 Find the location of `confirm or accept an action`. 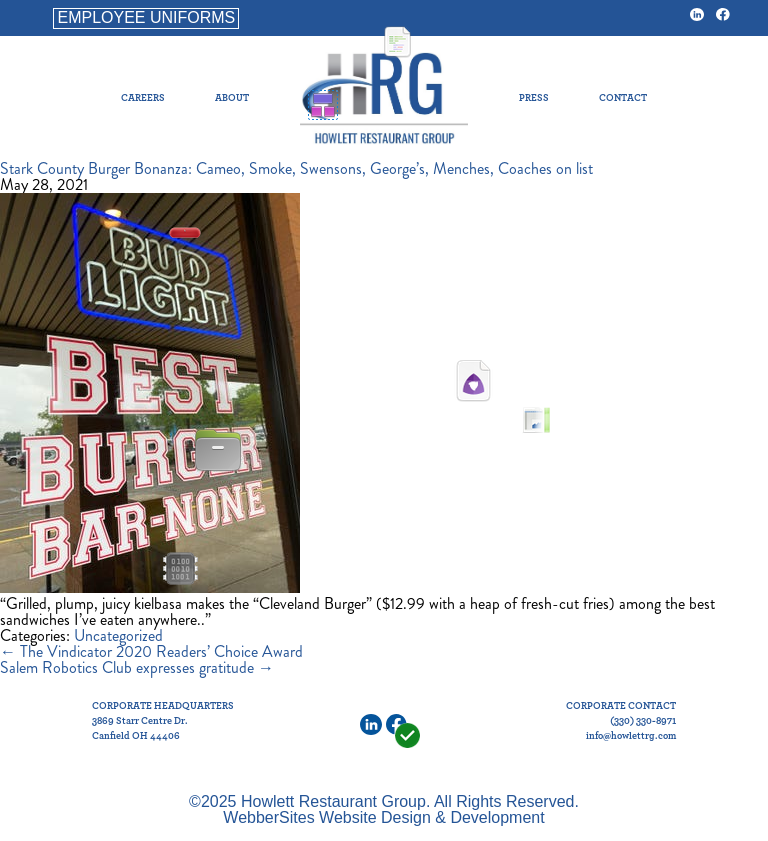

confirm or accept an action is located at coordinates (407, 735).